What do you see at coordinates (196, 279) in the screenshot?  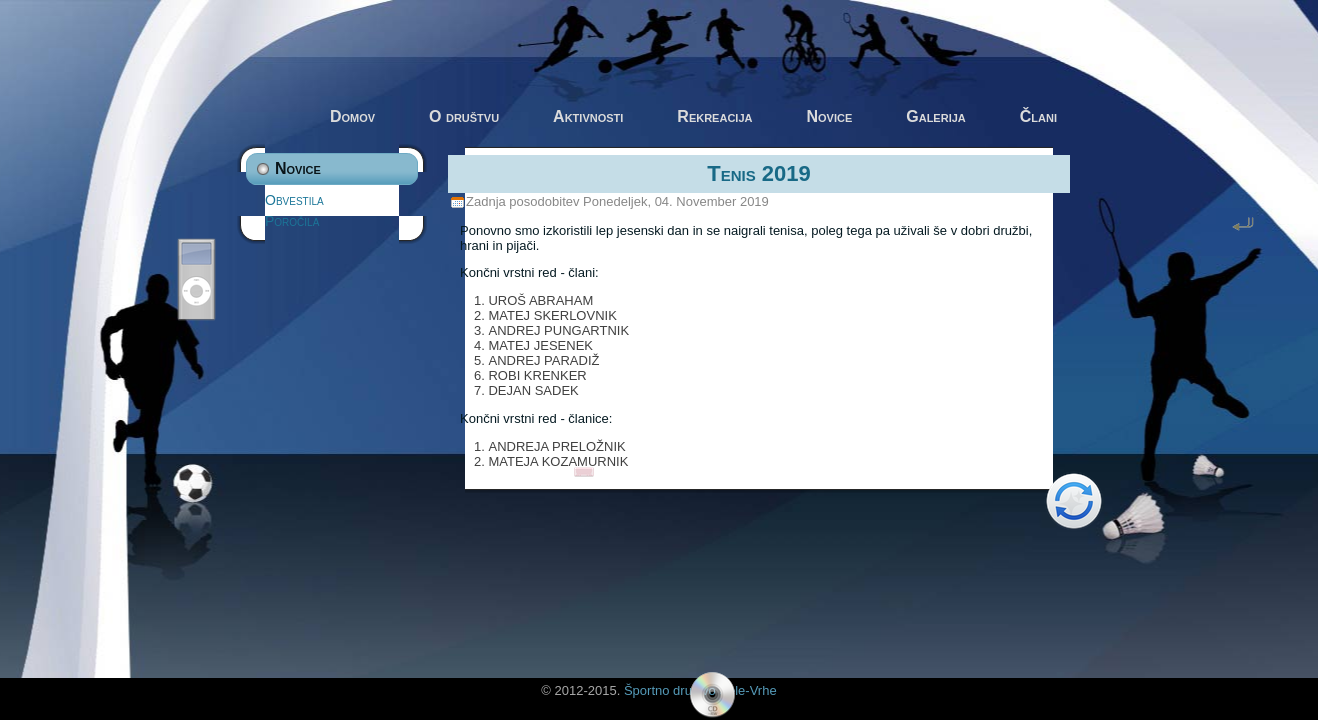 I see `iPod nano device connected` at bounding box center [196, 279].